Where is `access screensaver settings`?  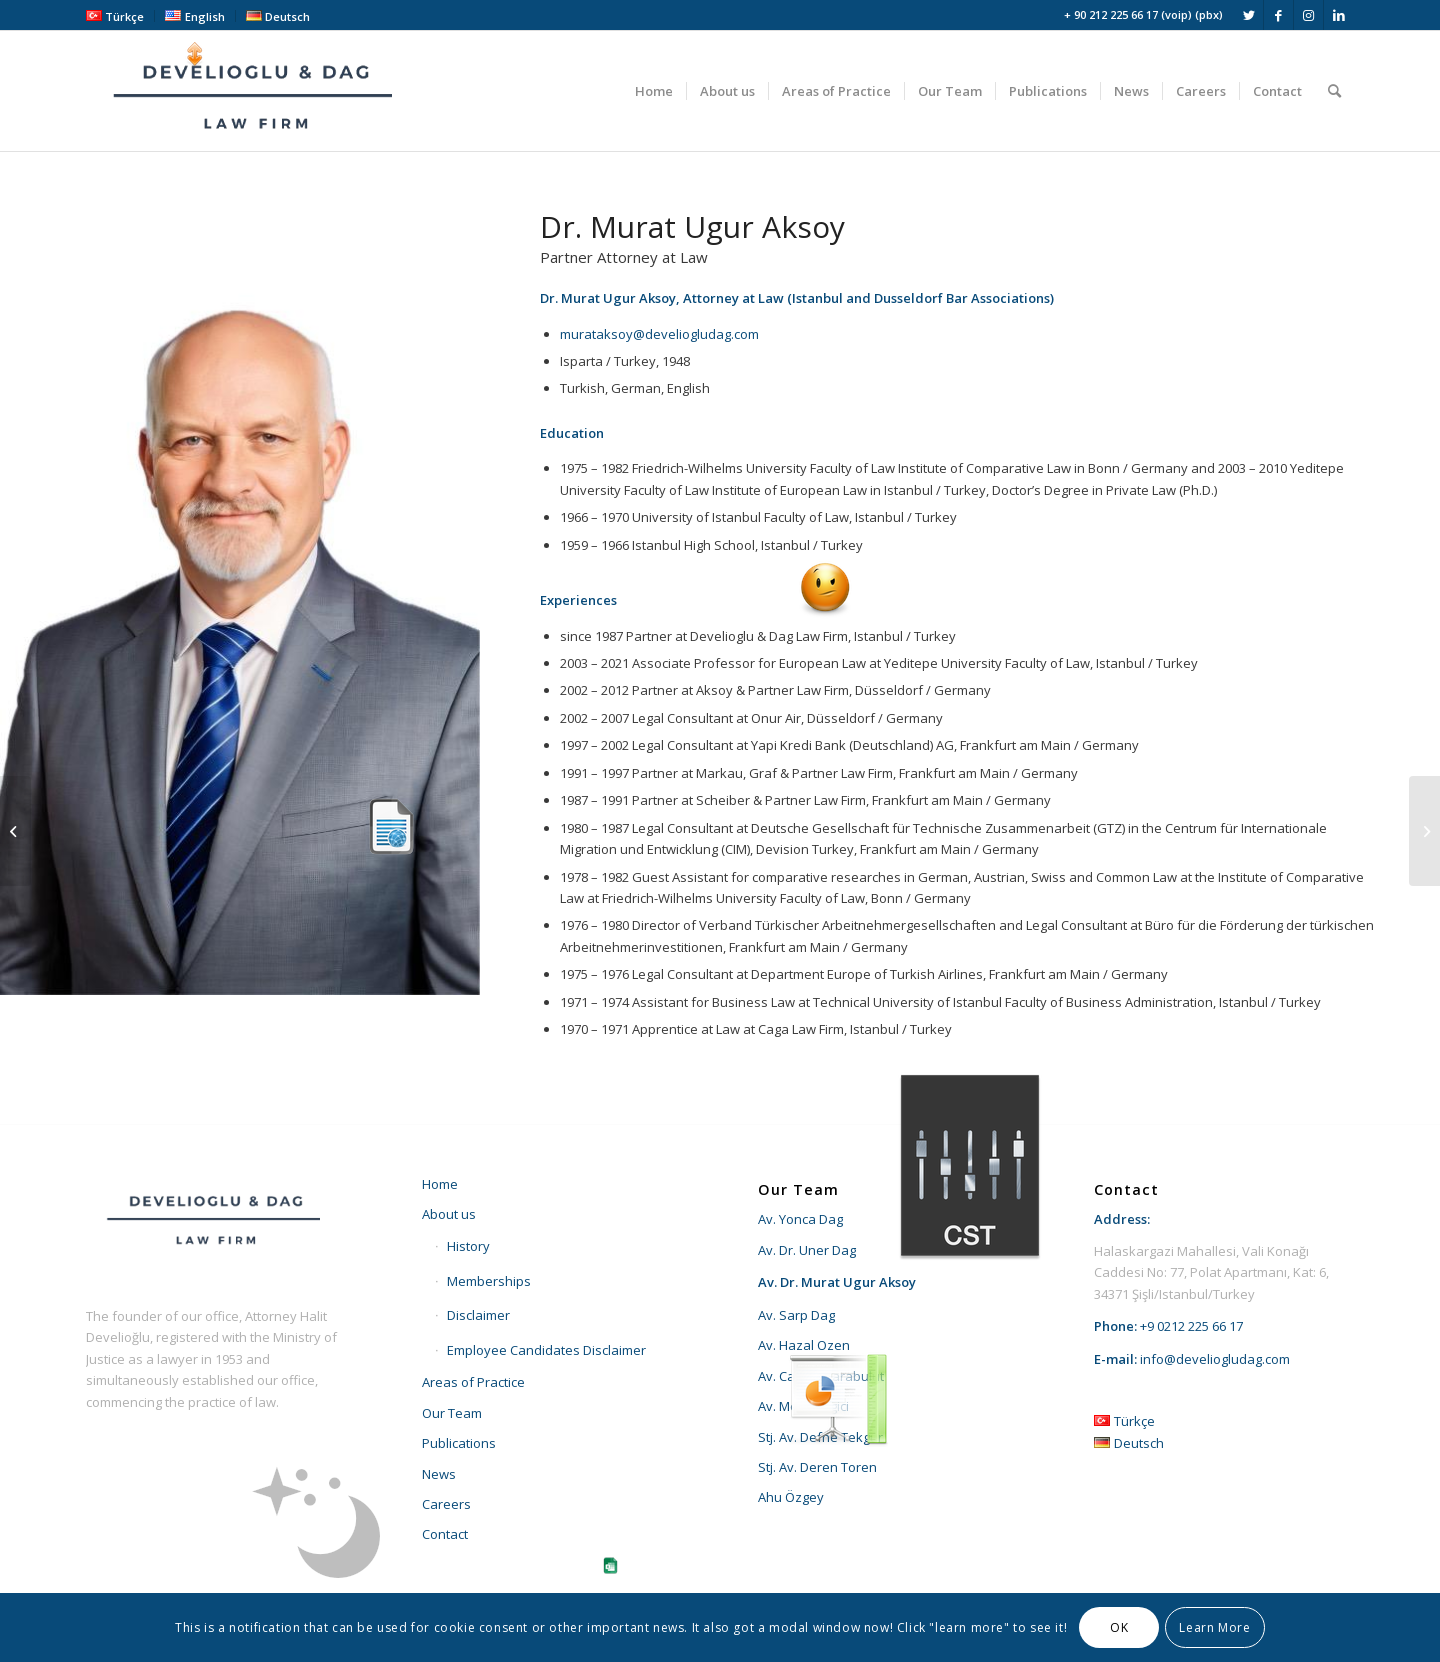 access screensaver settings is located at coordinates (314, 1512).